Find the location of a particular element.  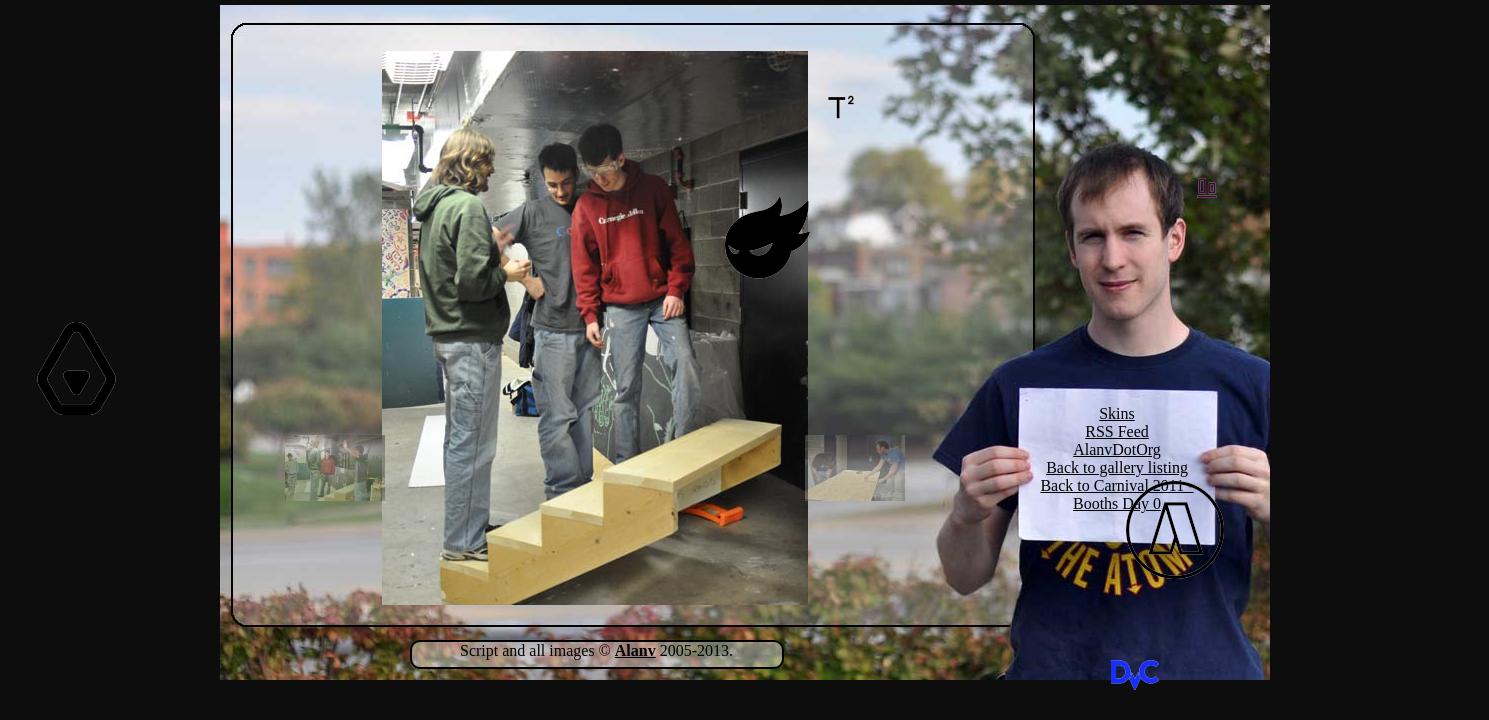

open inkdrop markdown note-taking app is located at coordinates (76, 368).